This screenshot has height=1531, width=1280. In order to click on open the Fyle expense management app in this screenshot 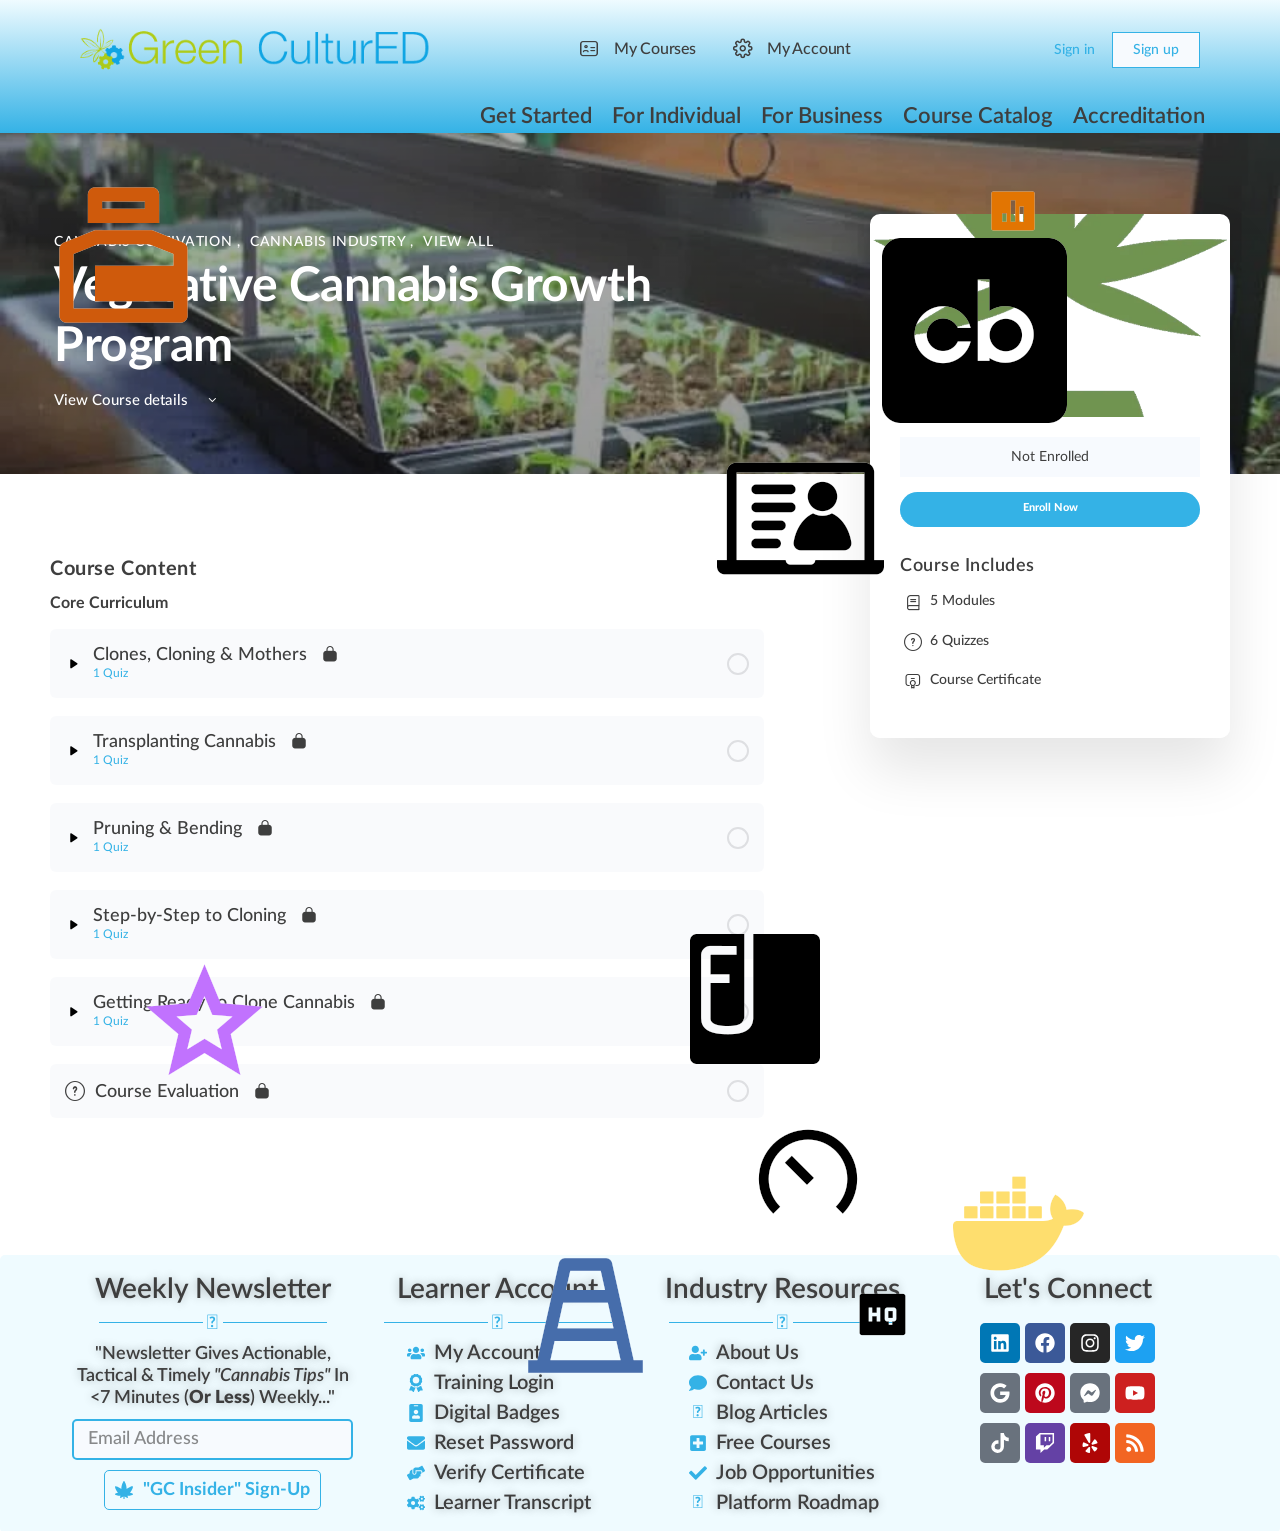, I will do `click(755, 999)`.